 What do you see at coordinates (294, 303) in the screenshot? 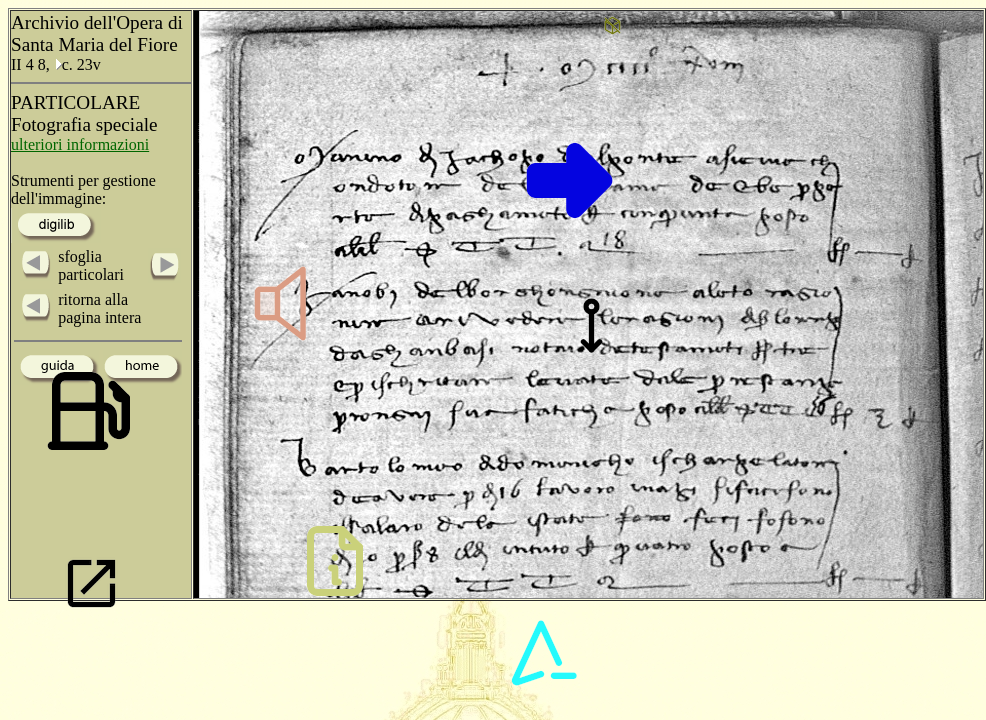
I see `speaker with no audio output` at bounding box center [294, 303].